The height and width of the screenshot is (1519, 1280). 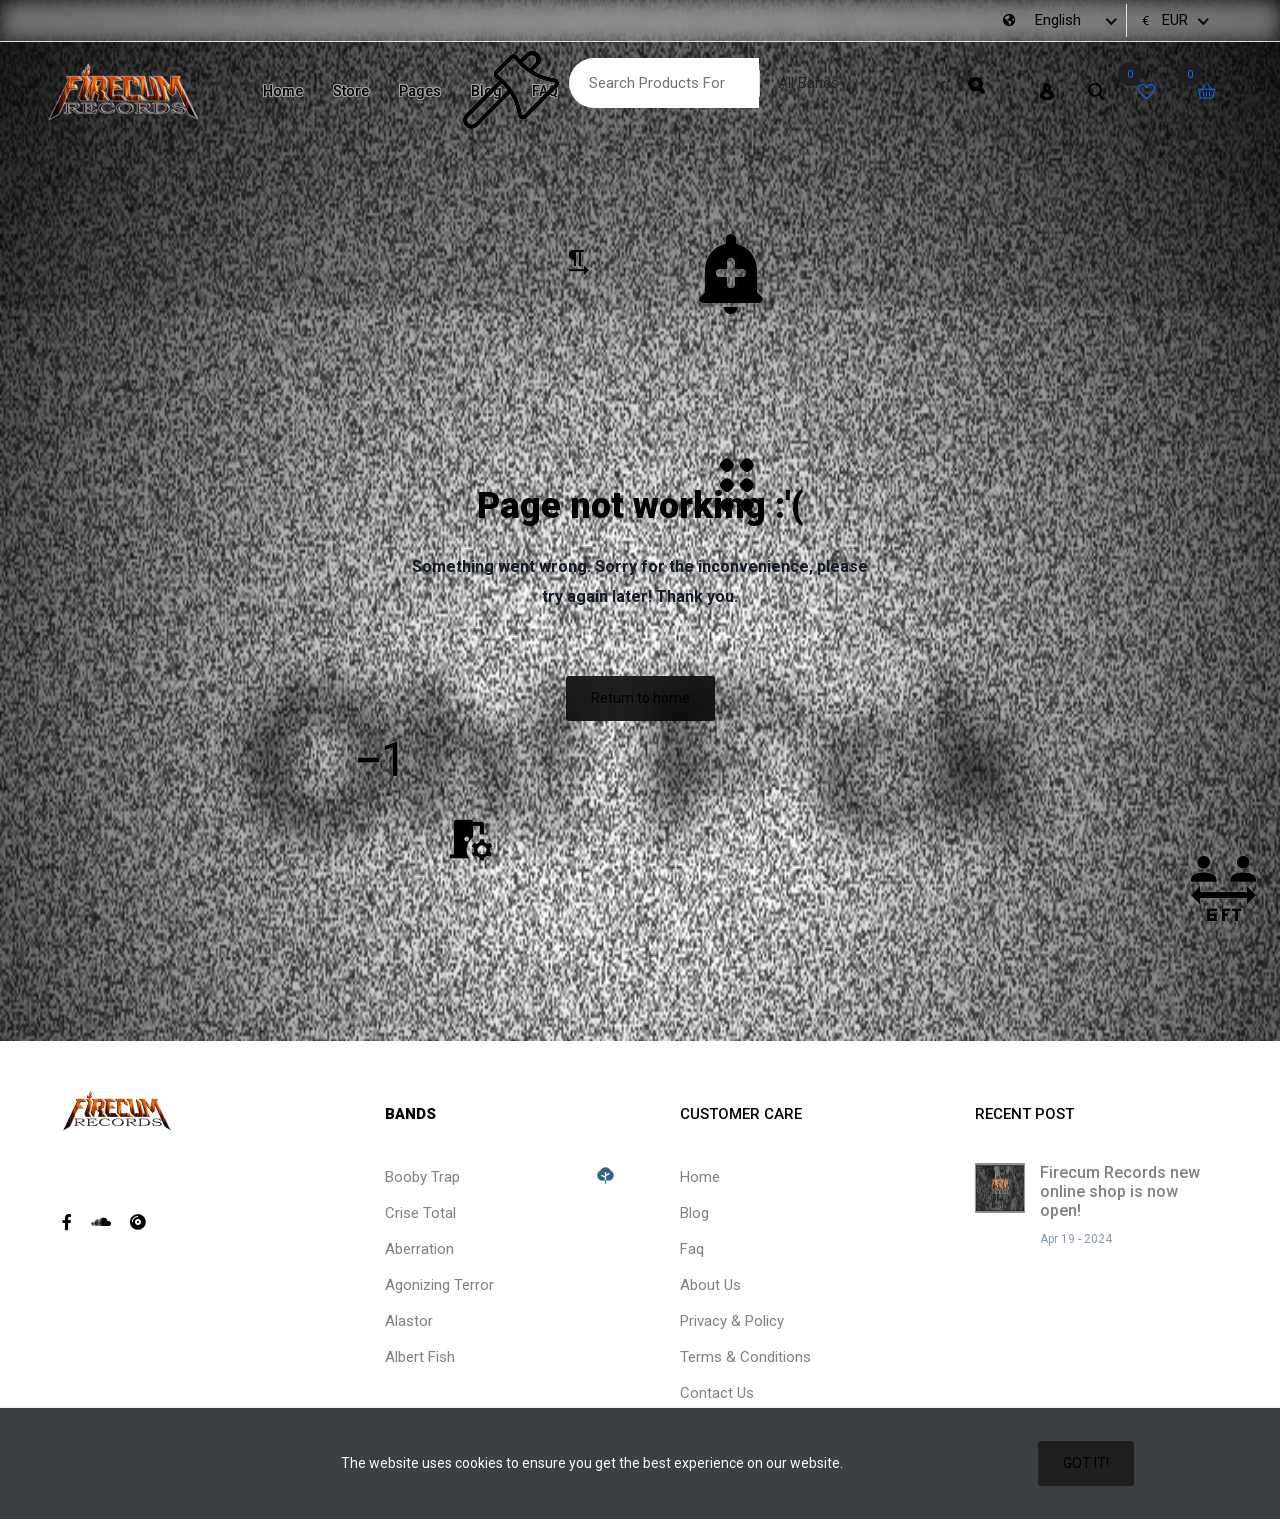 What do you see at coordinates (1223, 888) in the screenshot?
I see `indicates social distancing requirement of 6 feet` at bounding box center [1223, 888].